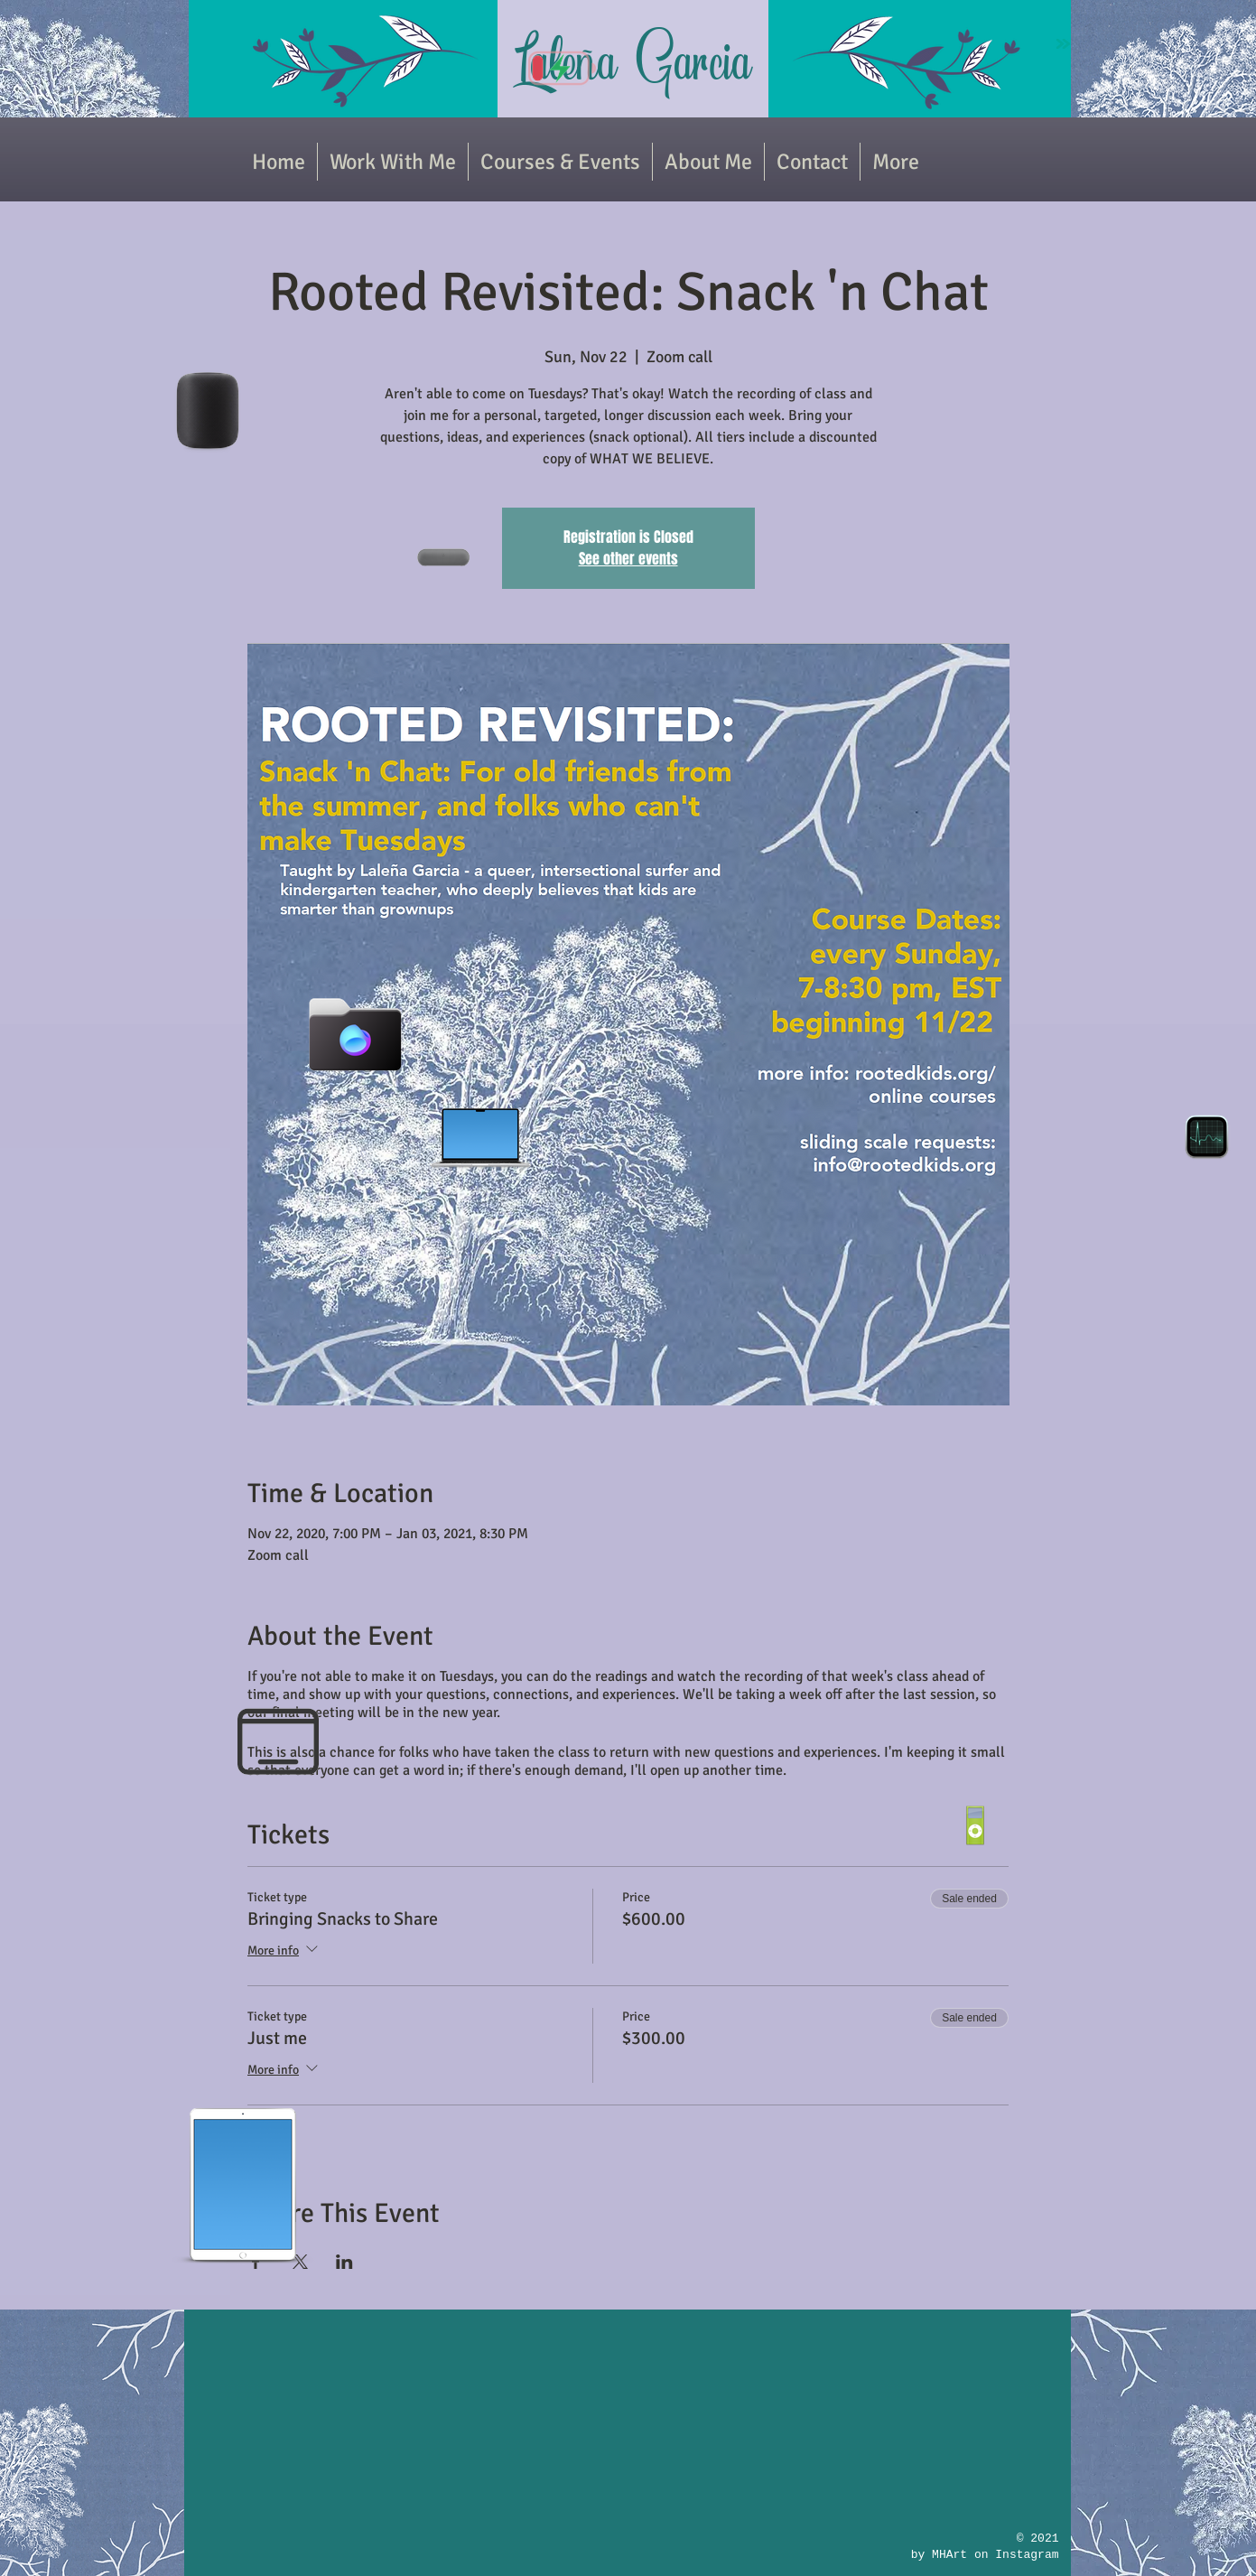  What do you see at coordinates (243, 2186) in the screenshot?
I see `view connected iPad Air device` at bounding box center [243, 2186].